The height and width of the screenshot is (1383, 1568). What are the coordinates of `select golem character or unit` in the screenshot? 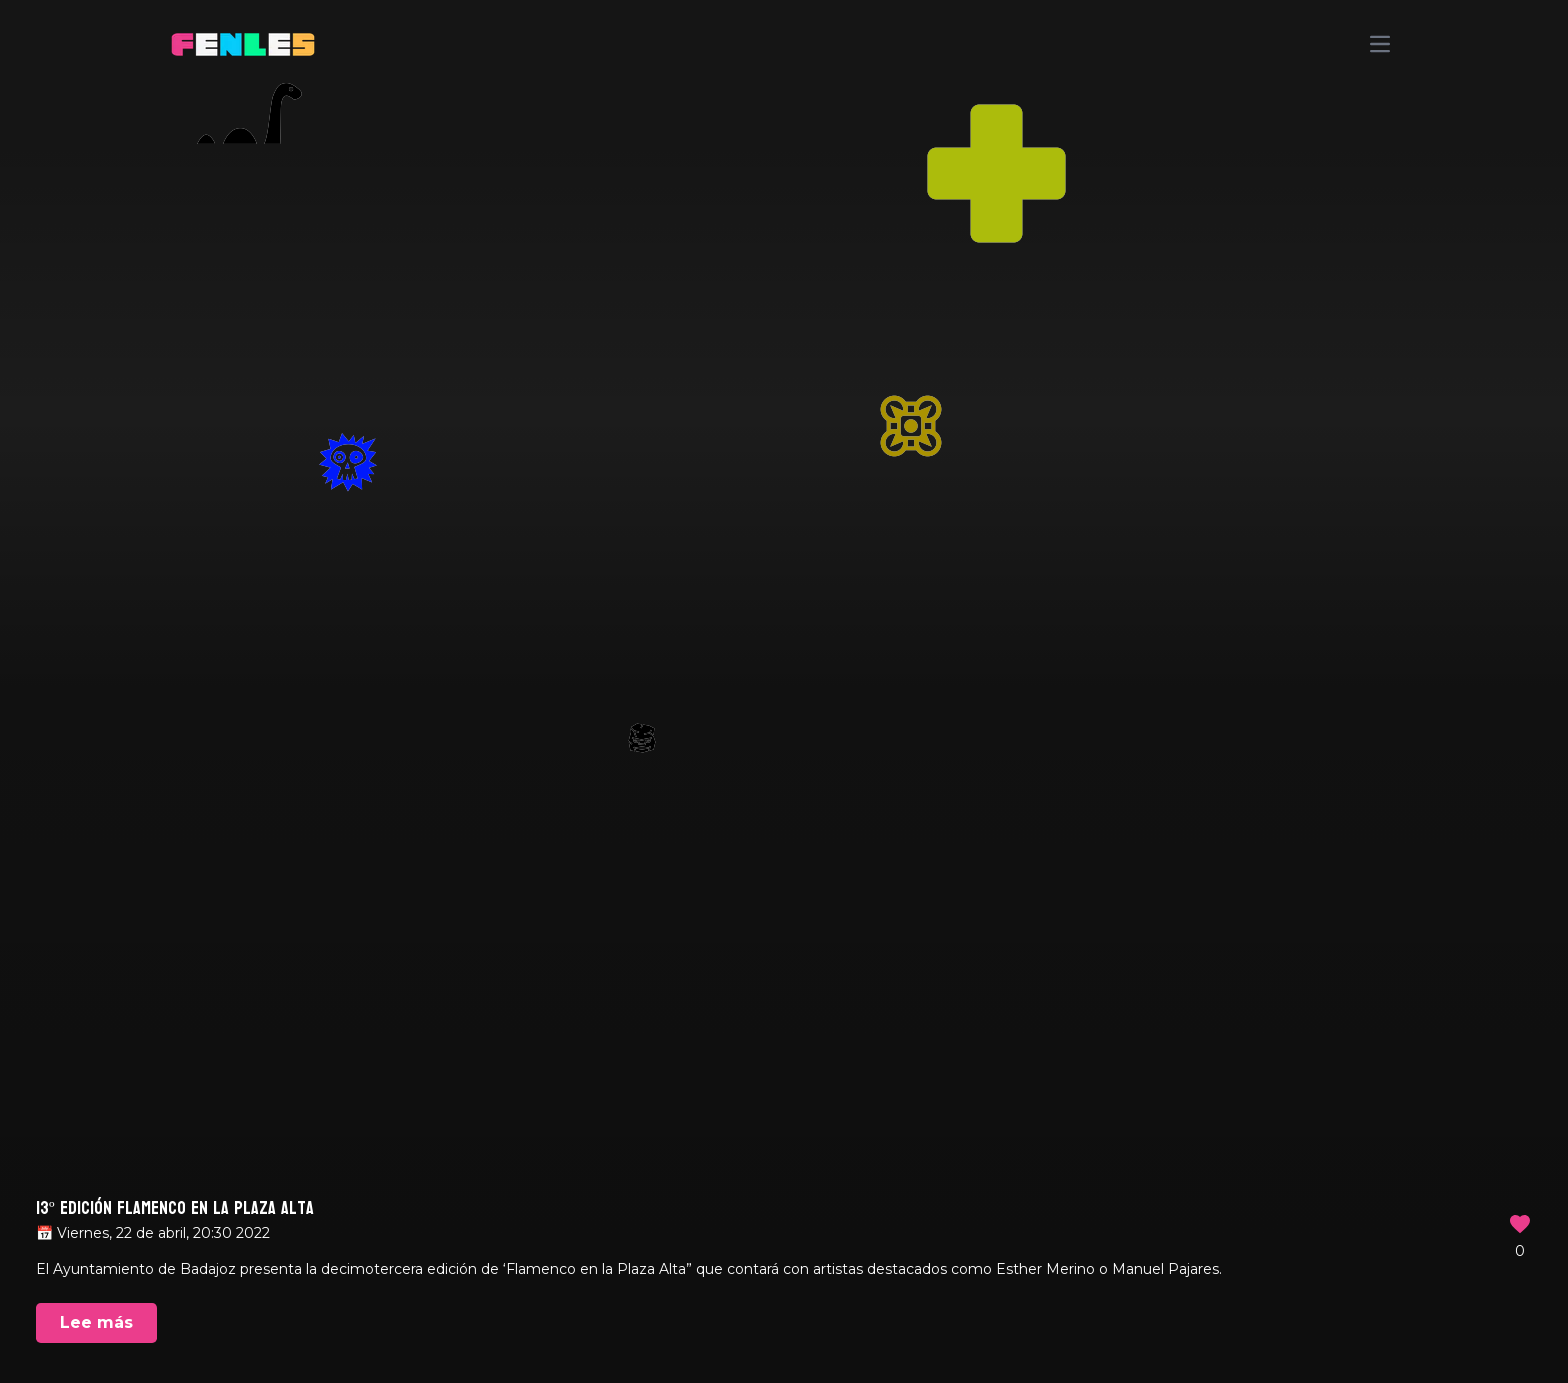 It's located at (642, 738).